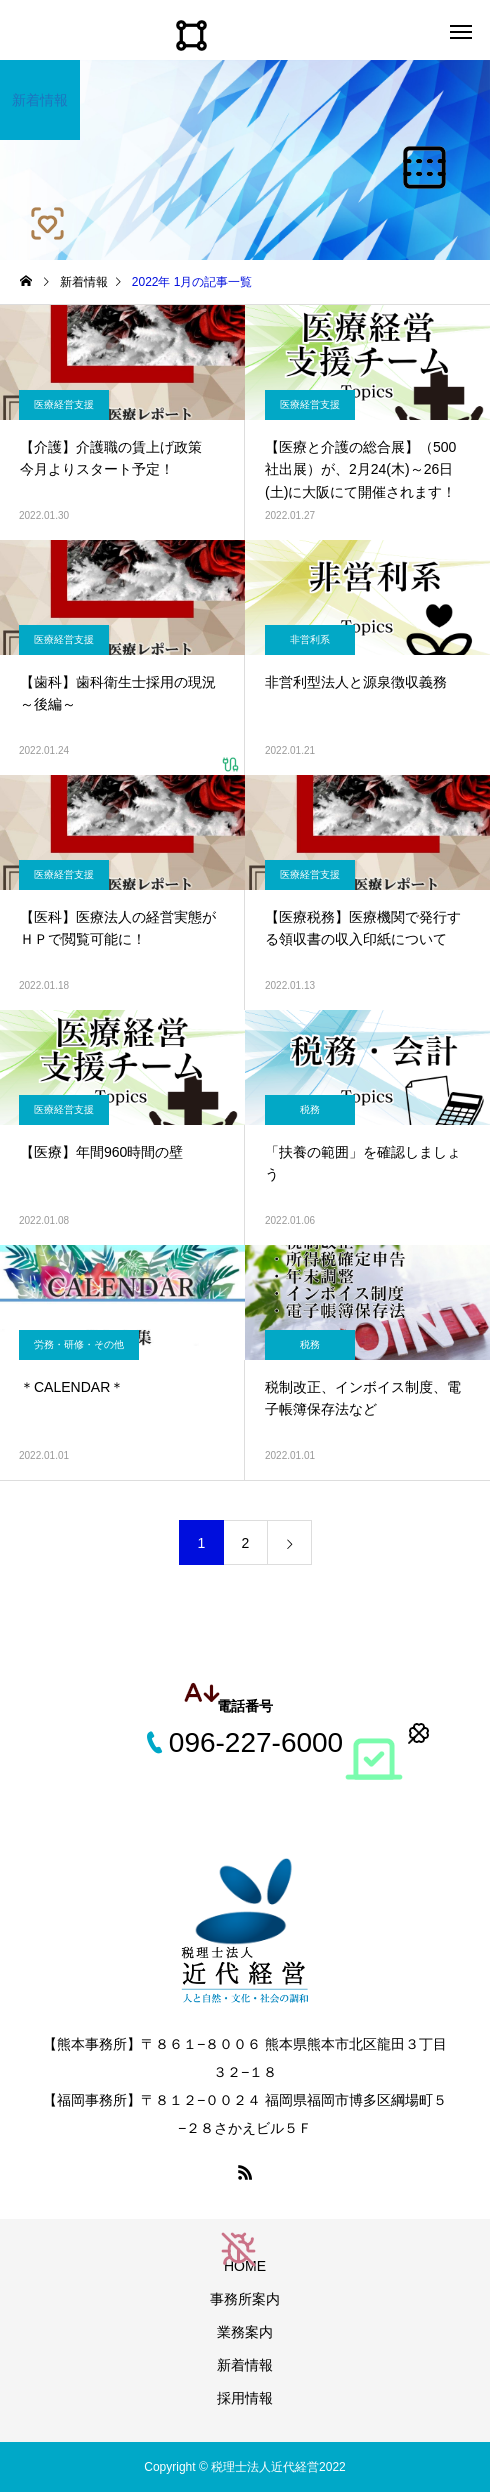  What do you see at coordinates (230, 764) in the screenshot?
I see `connect or manage cable connections` at bounding box center [230, 764].